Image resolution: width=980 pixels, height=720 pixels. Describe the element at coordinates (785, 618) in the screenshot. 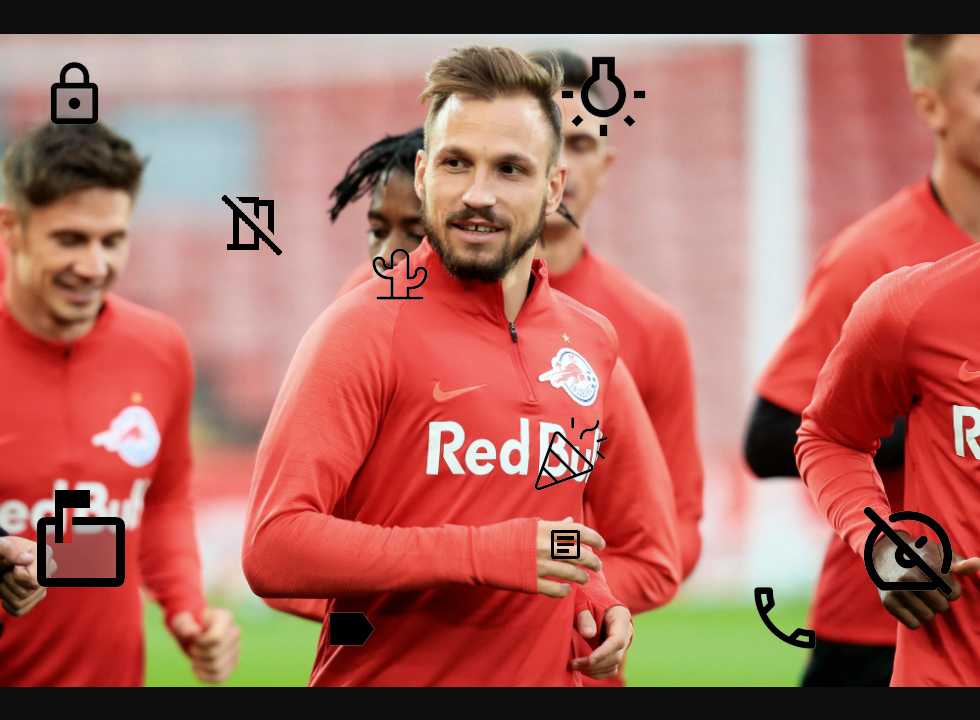

I see `make a phone call` at that location.